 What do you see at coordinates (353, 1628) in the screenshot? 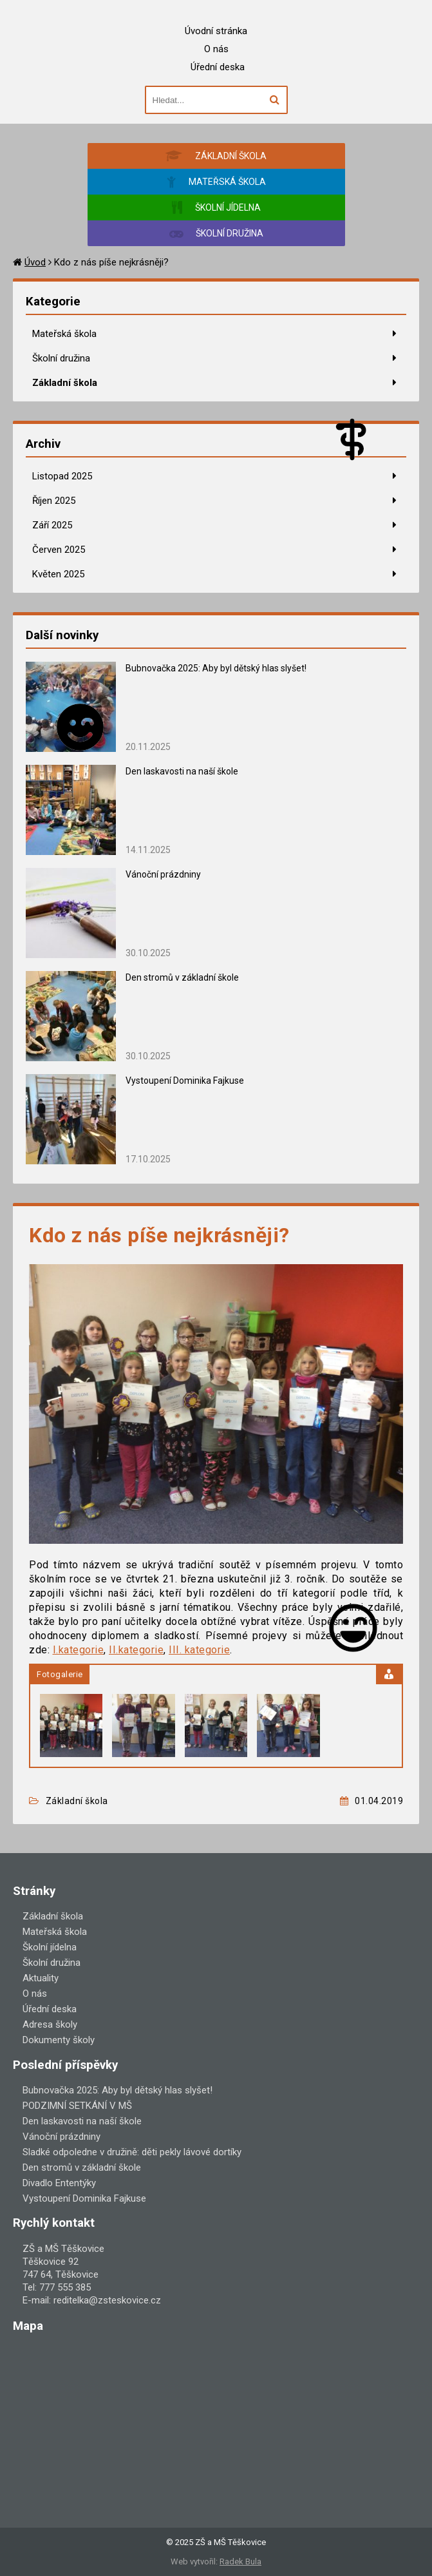
I see `add a playful or humorous reaction` at bounding box center [353, 1628].